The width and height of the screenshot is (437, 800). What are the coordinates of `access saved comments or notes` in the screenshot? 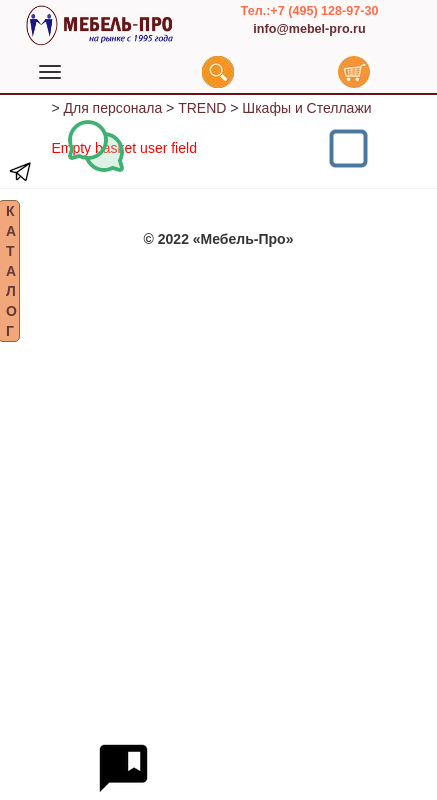 It's located at (123, 768).